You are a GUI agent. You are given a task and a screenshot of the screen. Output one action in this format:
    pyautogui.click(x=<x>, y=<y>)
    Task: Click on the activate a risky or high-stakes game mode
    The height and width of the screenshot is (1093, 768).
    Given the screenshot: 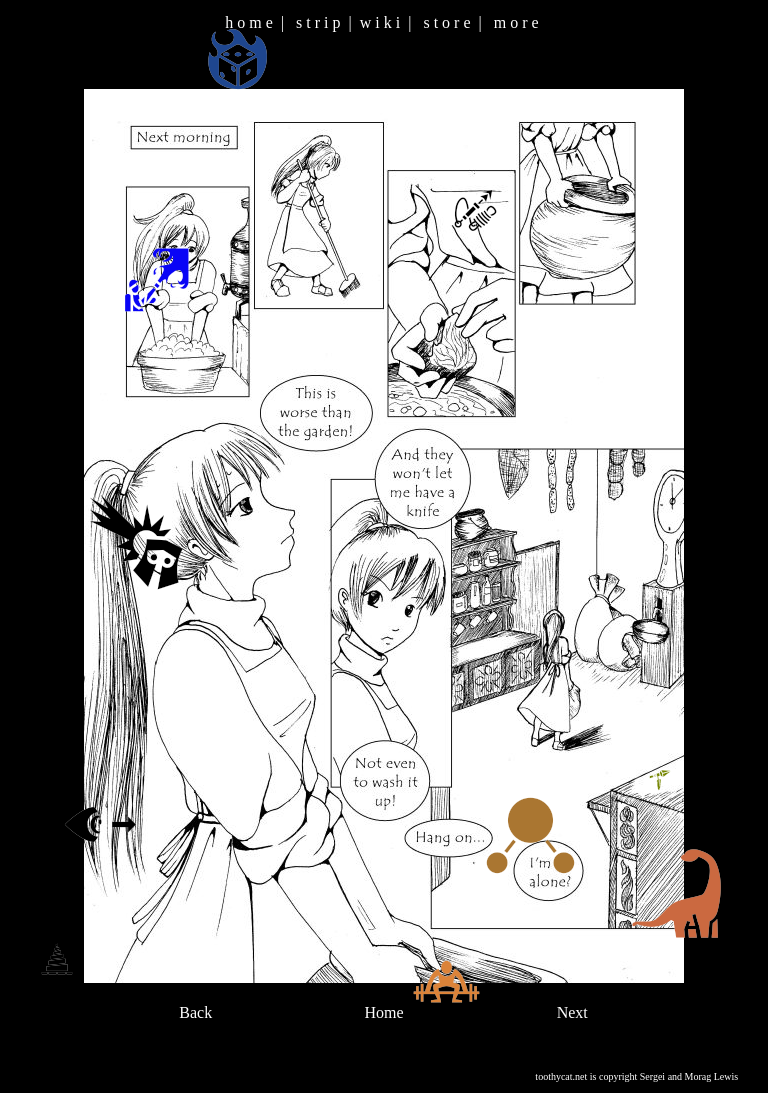 What is the action you would take?
    pyautogui.click(x=238, y=59)
    